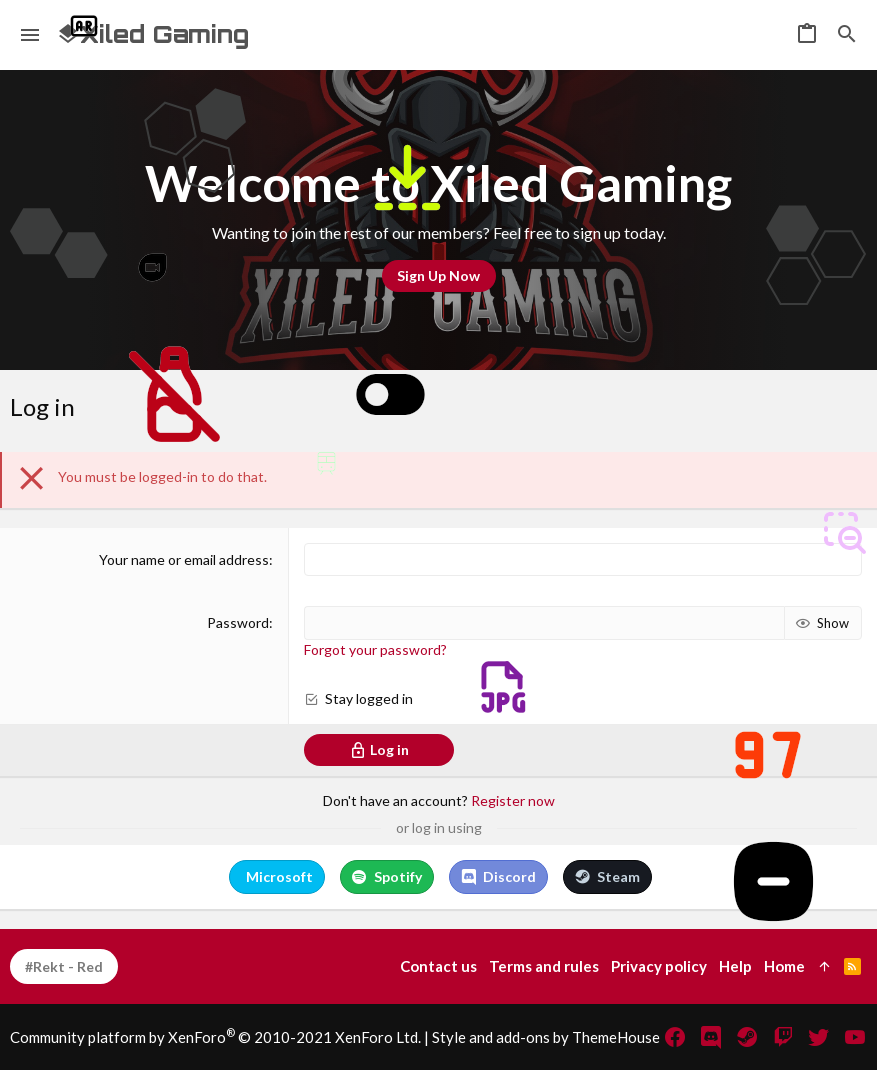  Describe the element at coordinates (407, 177) in the screenshot. I see `download file to a specific location` at that location.